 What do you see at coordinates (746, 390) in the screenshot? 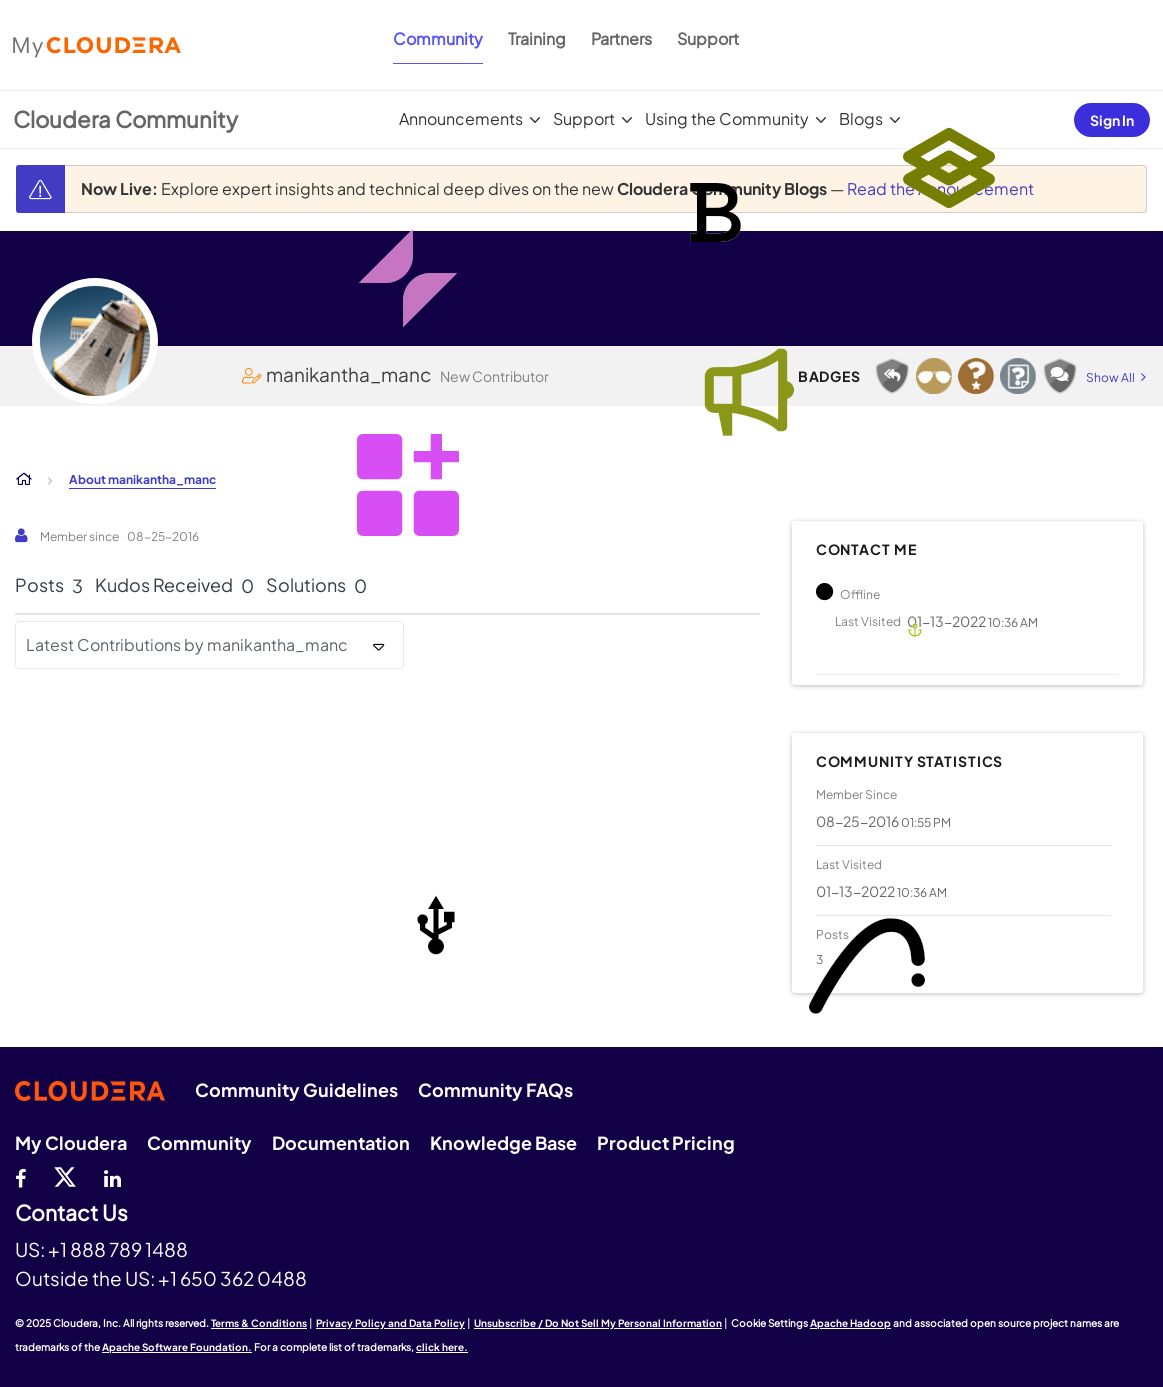
I see `make an announcement or broadcast` at bounding box center [746, 390].